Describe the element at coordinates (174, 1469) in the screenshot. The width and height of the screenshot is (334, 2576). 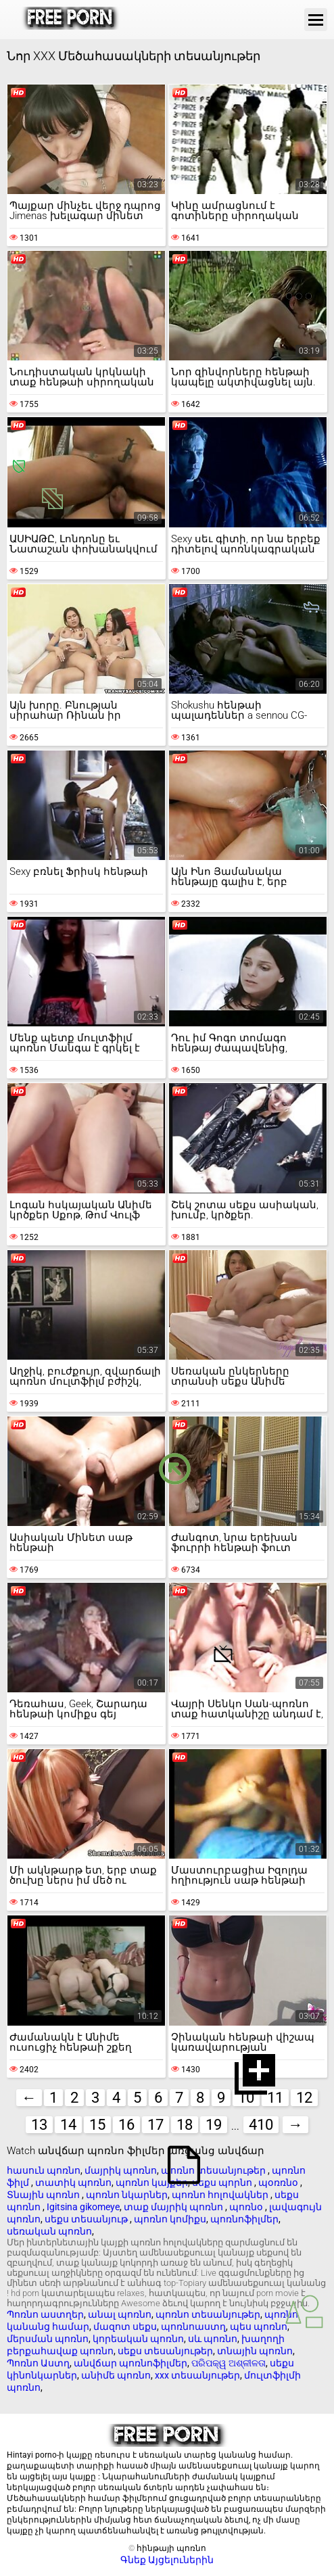
I see `navigate back to previous screen` at that location.